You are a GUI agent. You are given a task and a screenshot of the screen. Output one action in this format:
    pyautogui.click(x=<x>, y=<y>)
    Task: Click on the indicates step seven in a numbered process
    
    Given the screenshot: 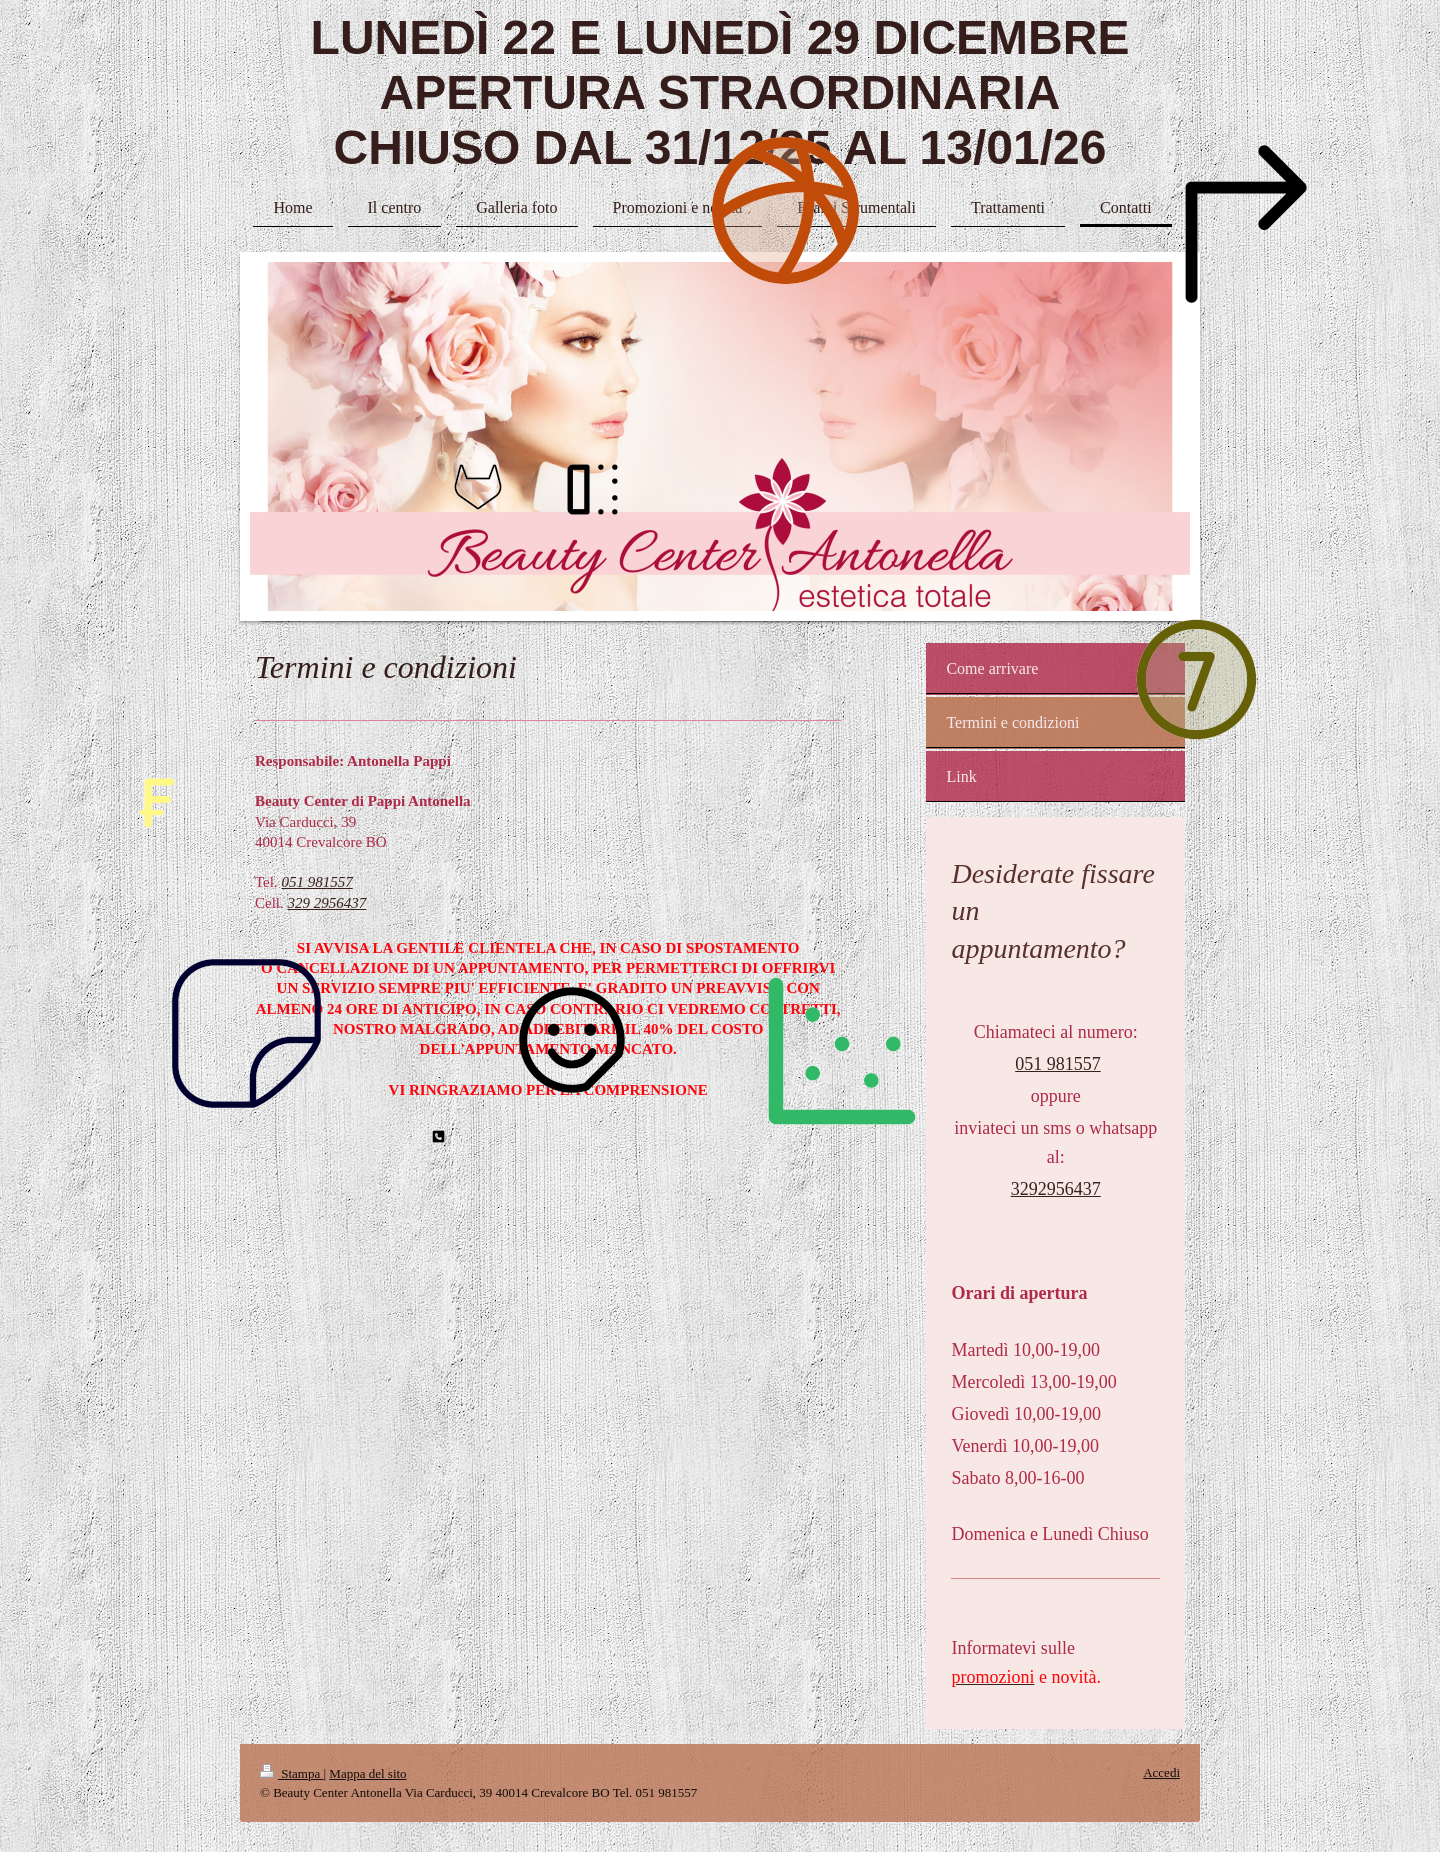 What is the action you would take?
    pyautogui.click(x=1196, y=679)
    